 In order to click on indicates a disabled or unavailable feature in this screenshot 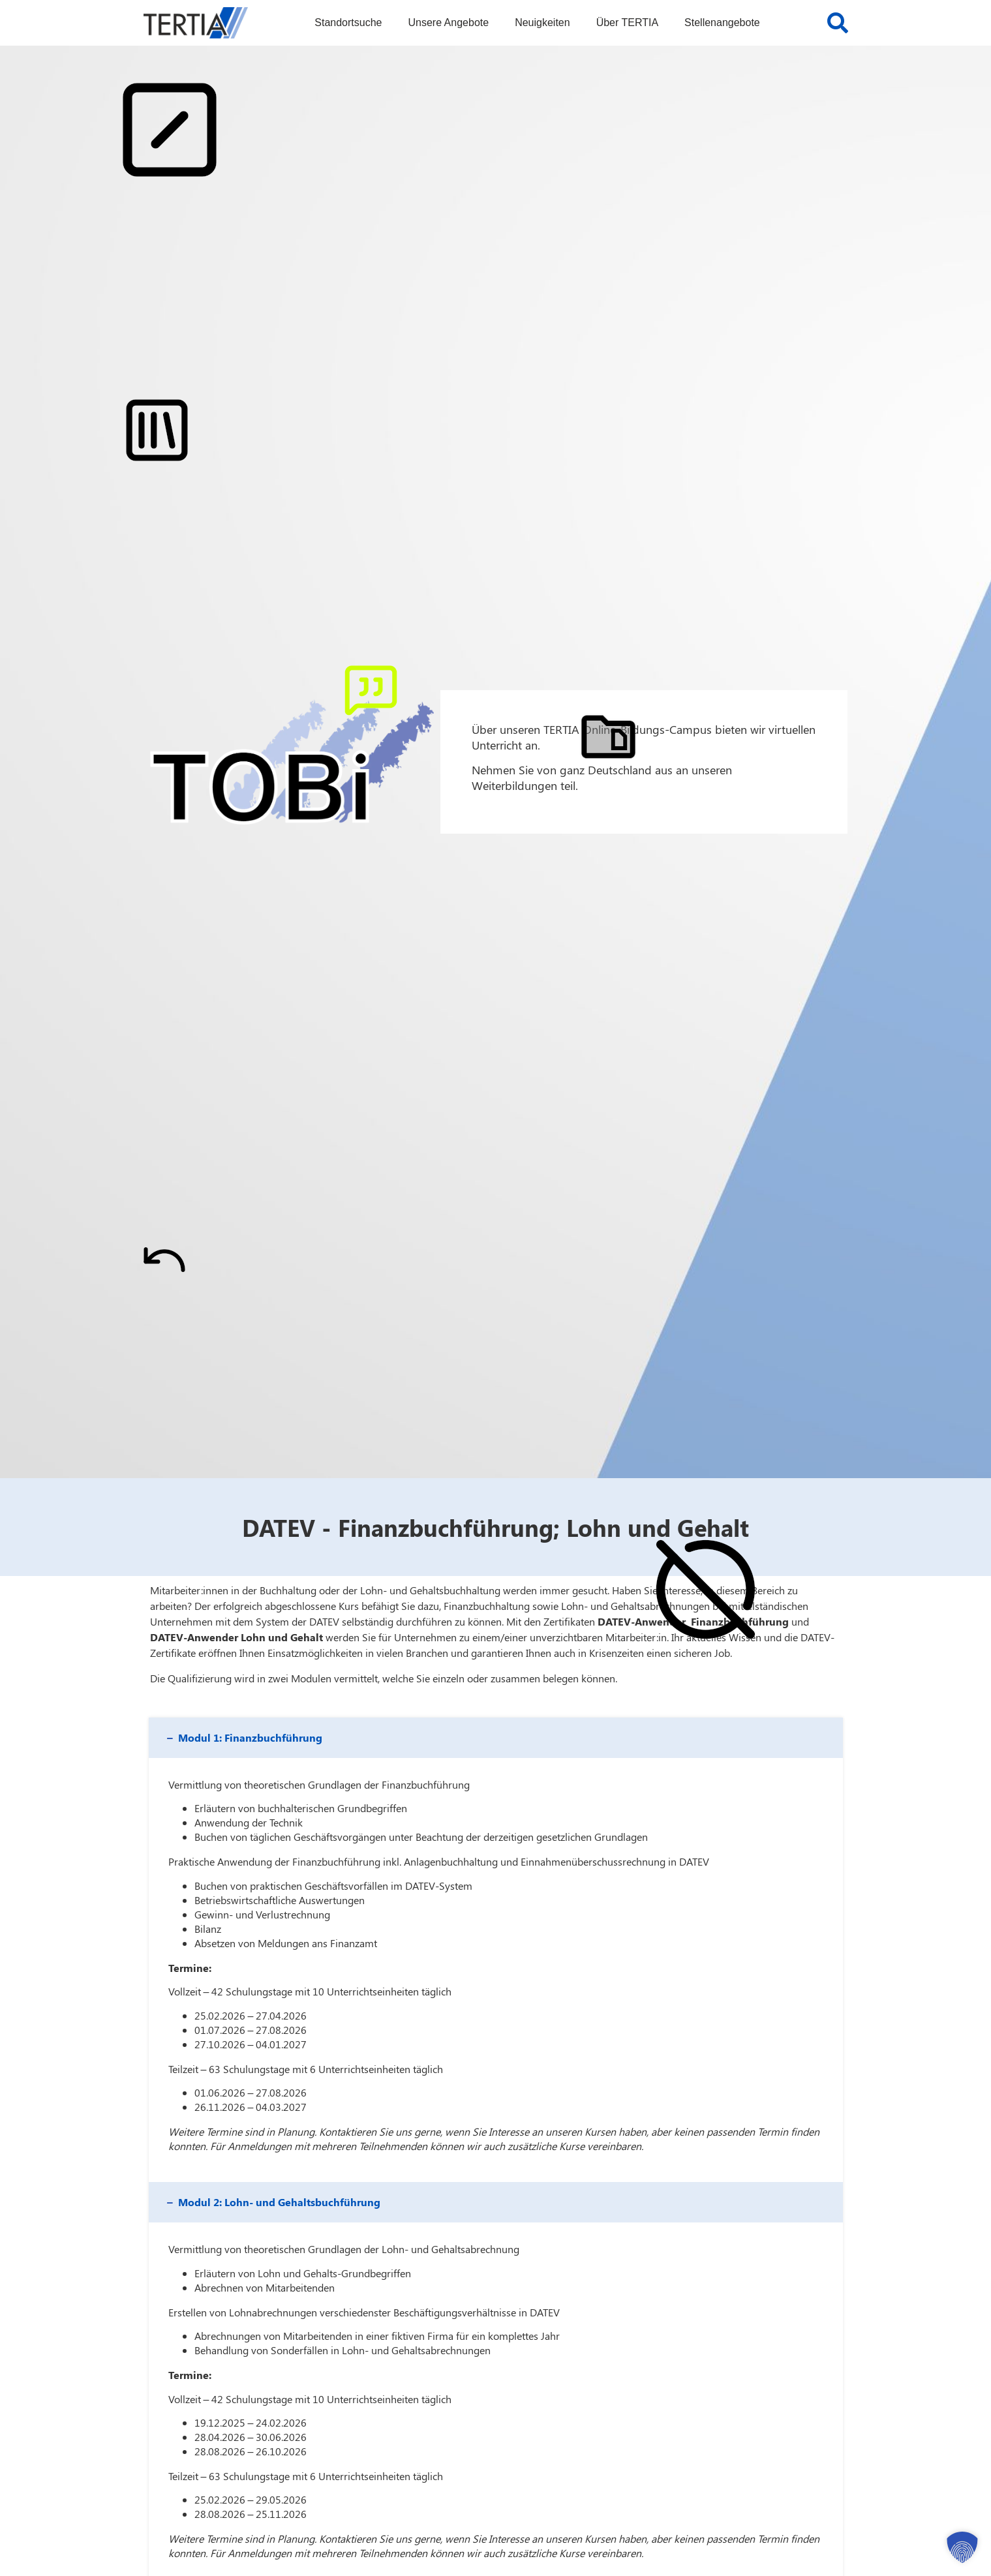, I will do `click(170, 130)`.